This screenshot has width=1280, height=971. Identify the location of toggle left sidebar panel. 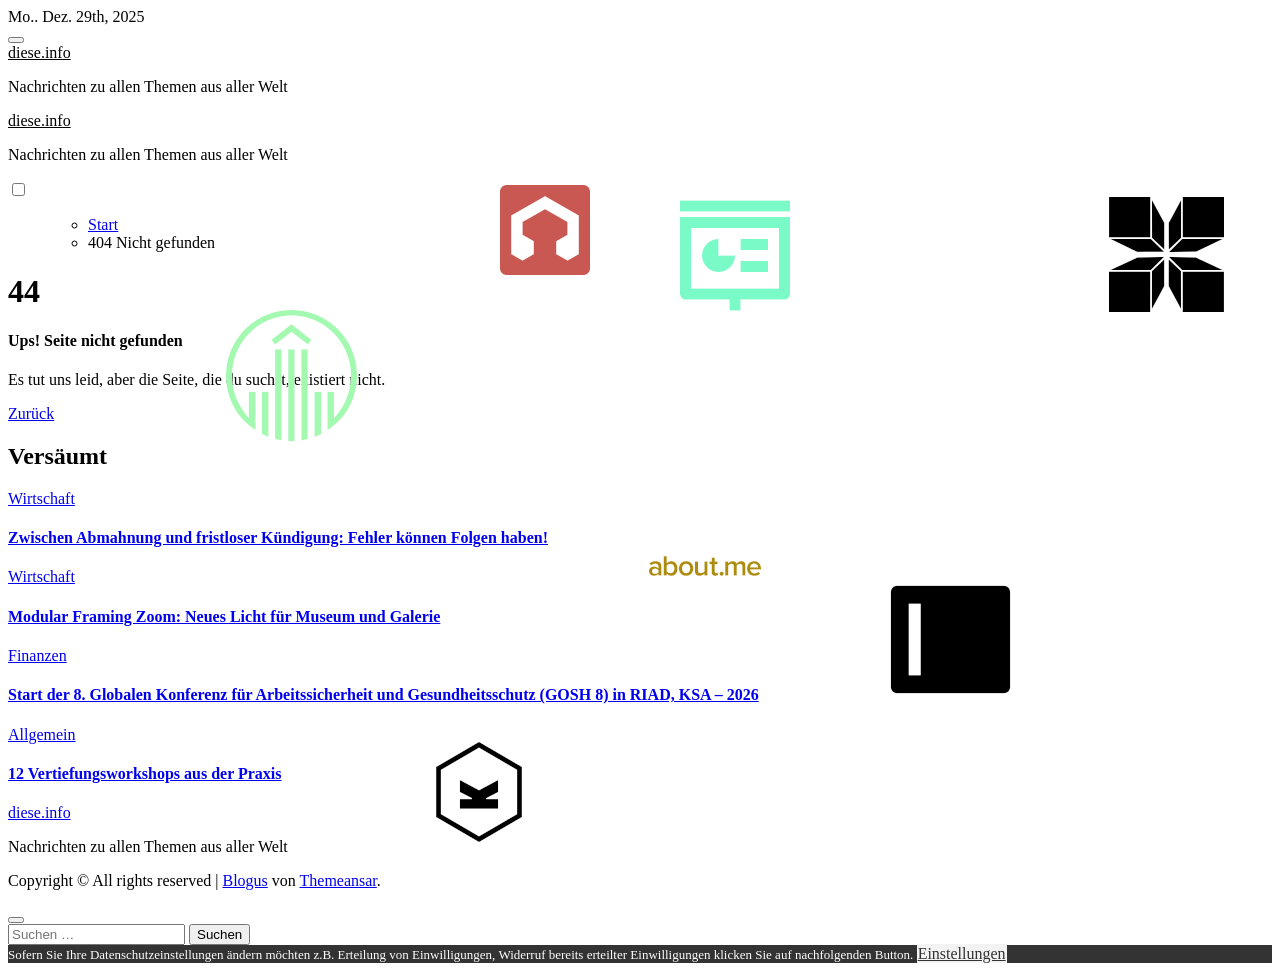
(950, 639).